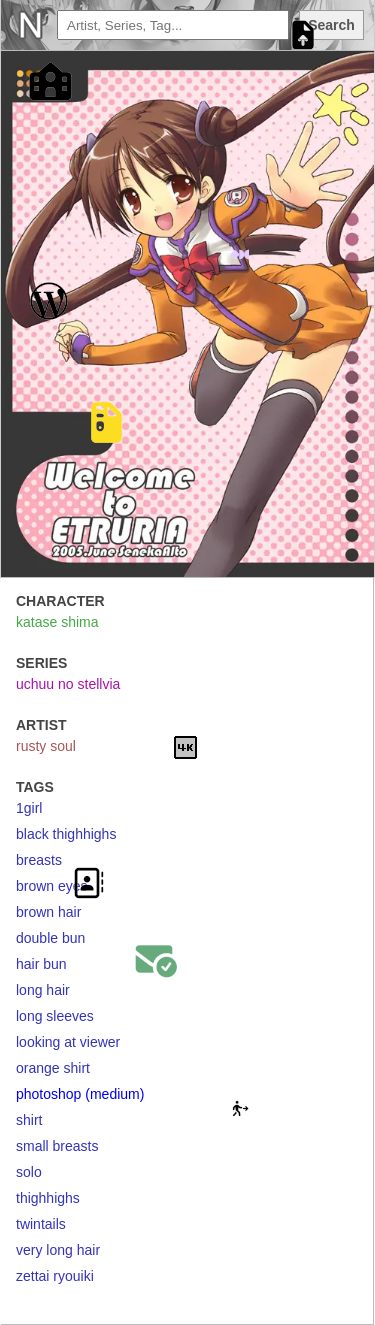  What do you see at coordinates (154, 959) in the screenshot?
I see `email verified successfully` at bounding box center [154, 959].